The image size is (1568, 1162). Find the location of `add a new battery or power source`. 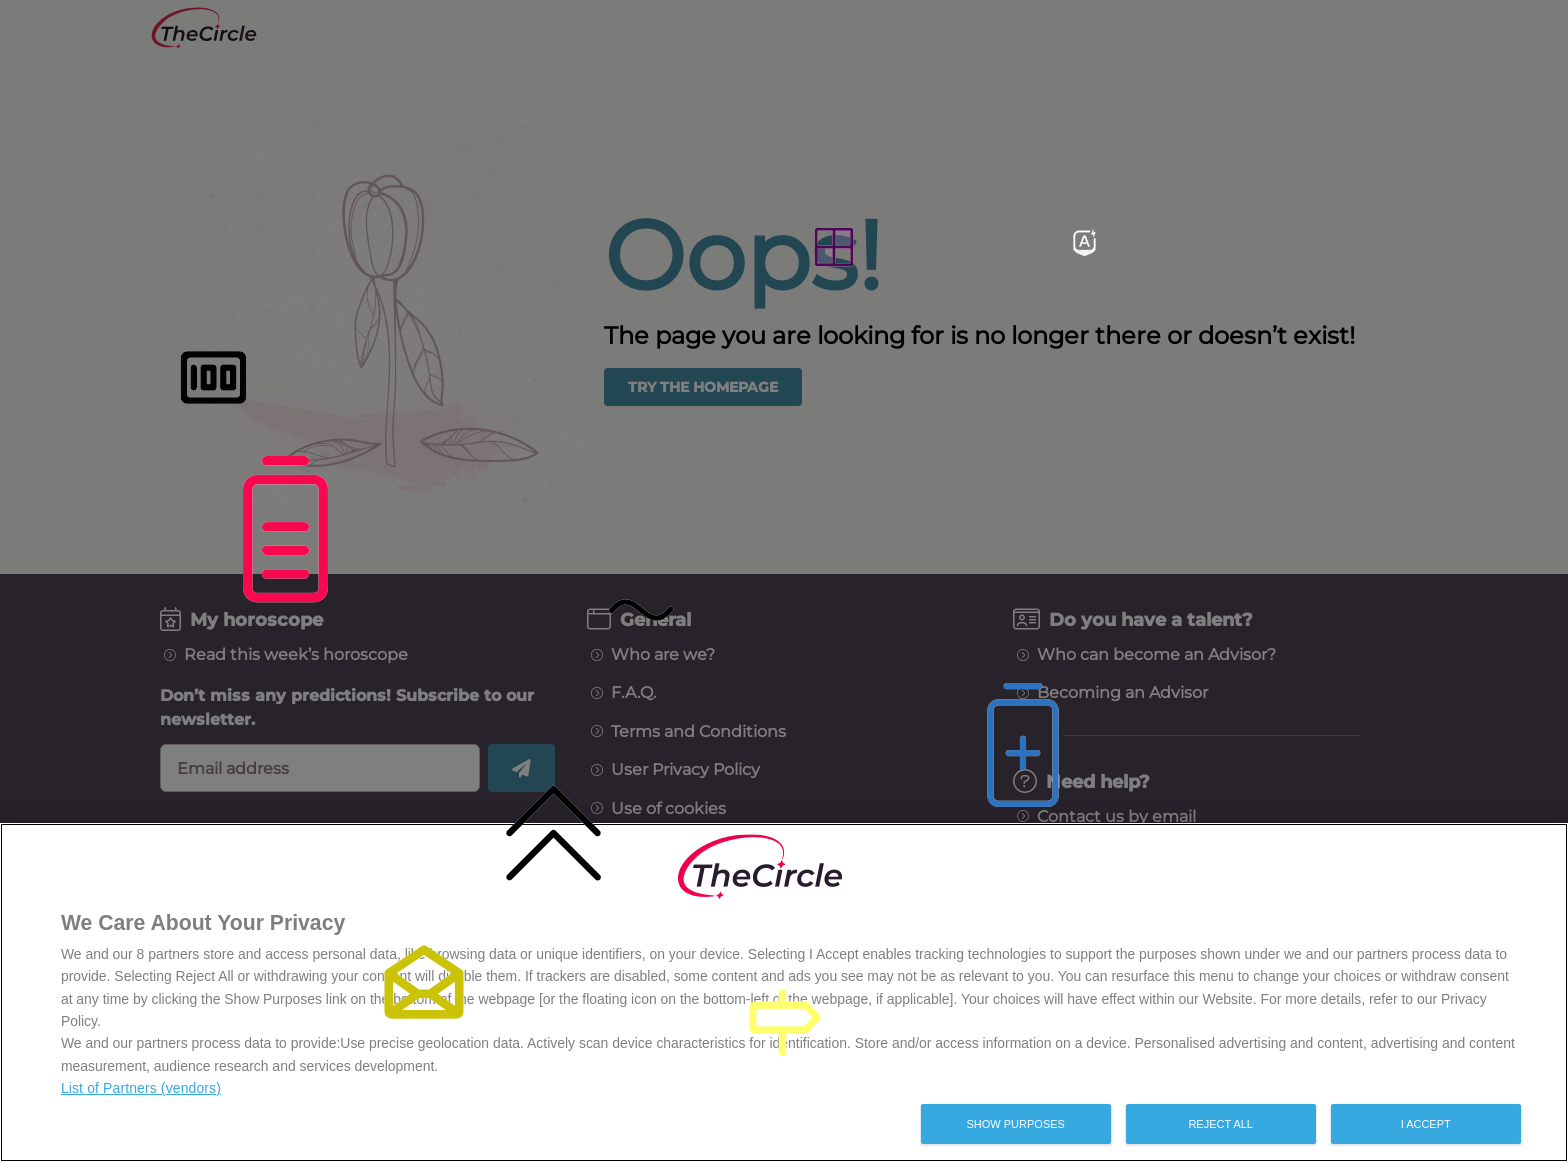

add a new battery or power source is located at coordinates (1023, 747).